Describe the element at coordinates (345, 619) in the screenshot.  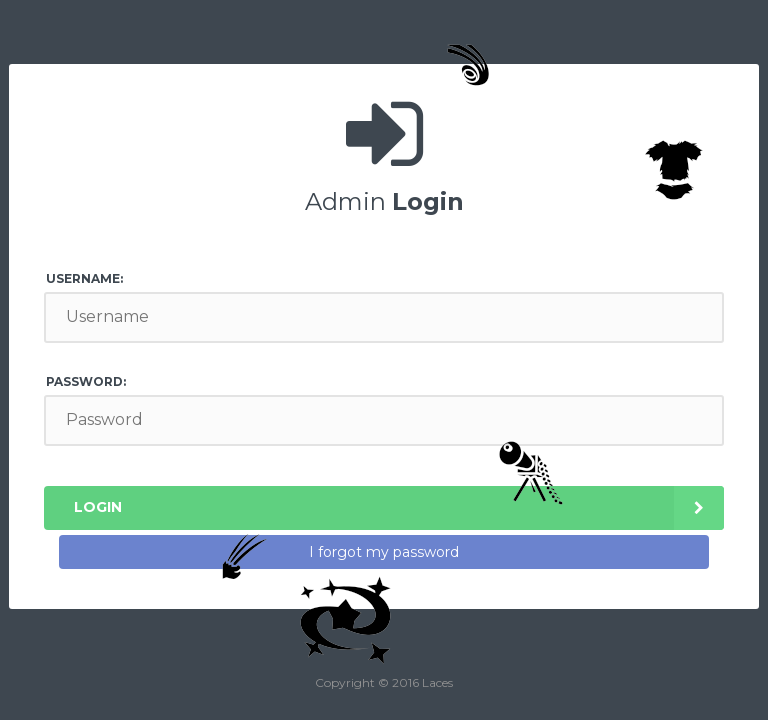
I see `activate special ability or power-up` at that location.